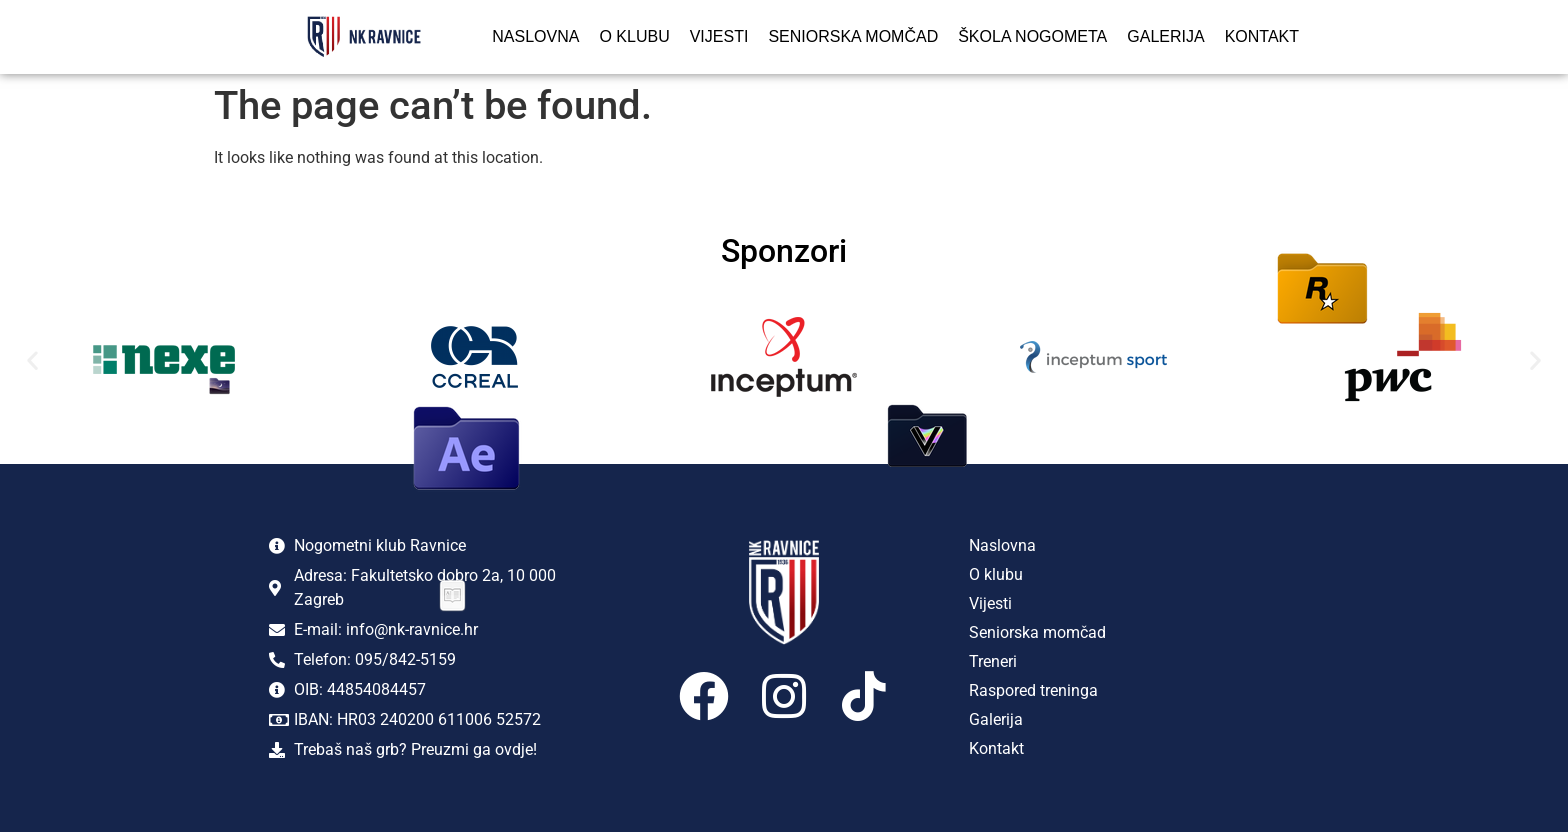 The height and width of the screenshot is (832, 1568). What do you see at coordinates (927, 438) in the screenshot?
I see `open wondershare videap project files folder` at bounding box center [927, 438].